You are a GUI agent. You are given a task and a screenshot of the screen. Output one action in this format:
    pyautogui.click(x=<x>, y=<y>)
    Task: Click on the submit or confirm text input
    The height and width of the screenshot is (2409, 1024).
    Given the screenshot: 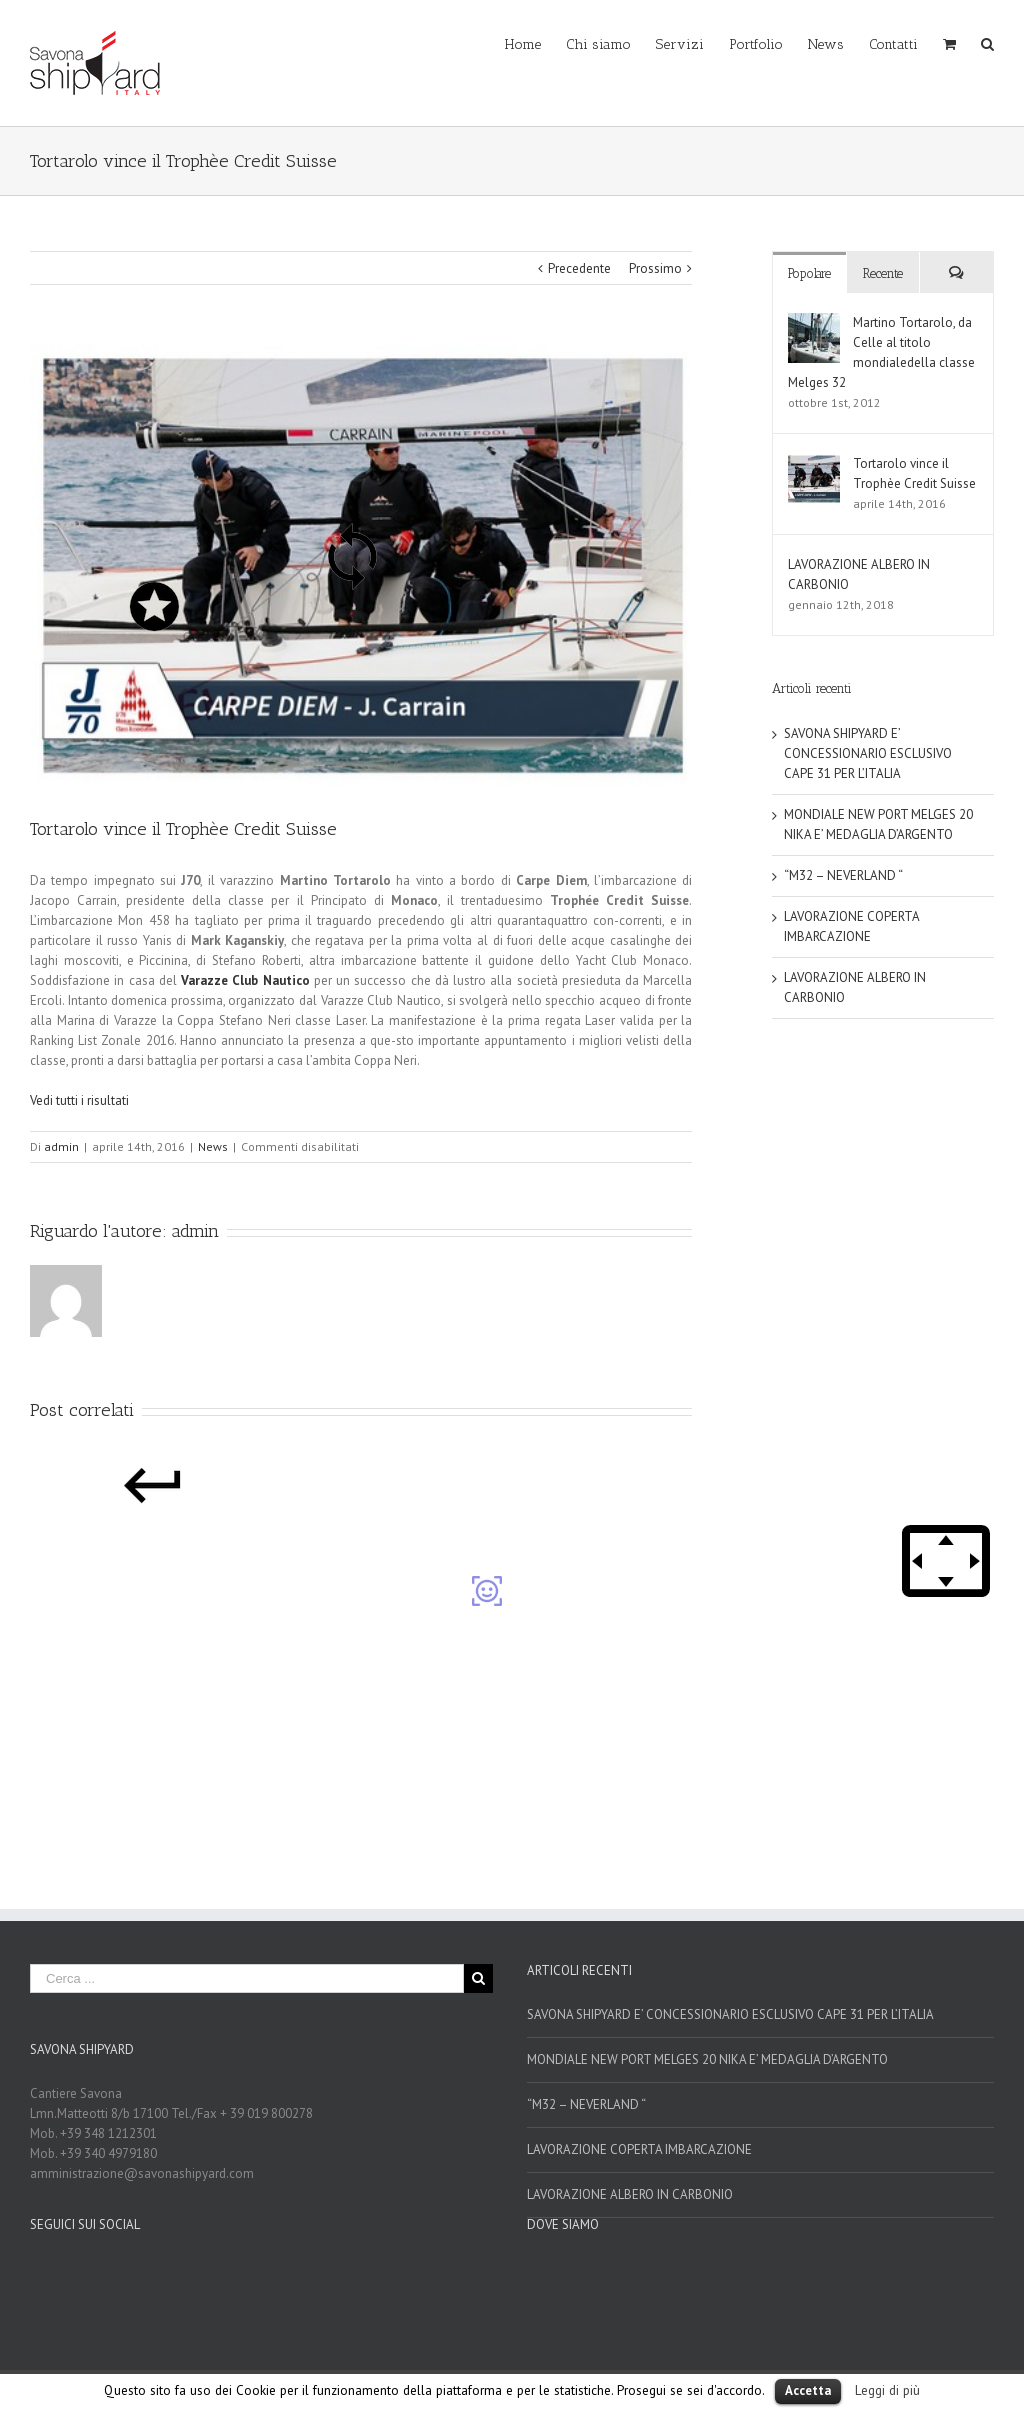 What is the action you would take?
    pyautogui.click(x=153, y=1485)
    